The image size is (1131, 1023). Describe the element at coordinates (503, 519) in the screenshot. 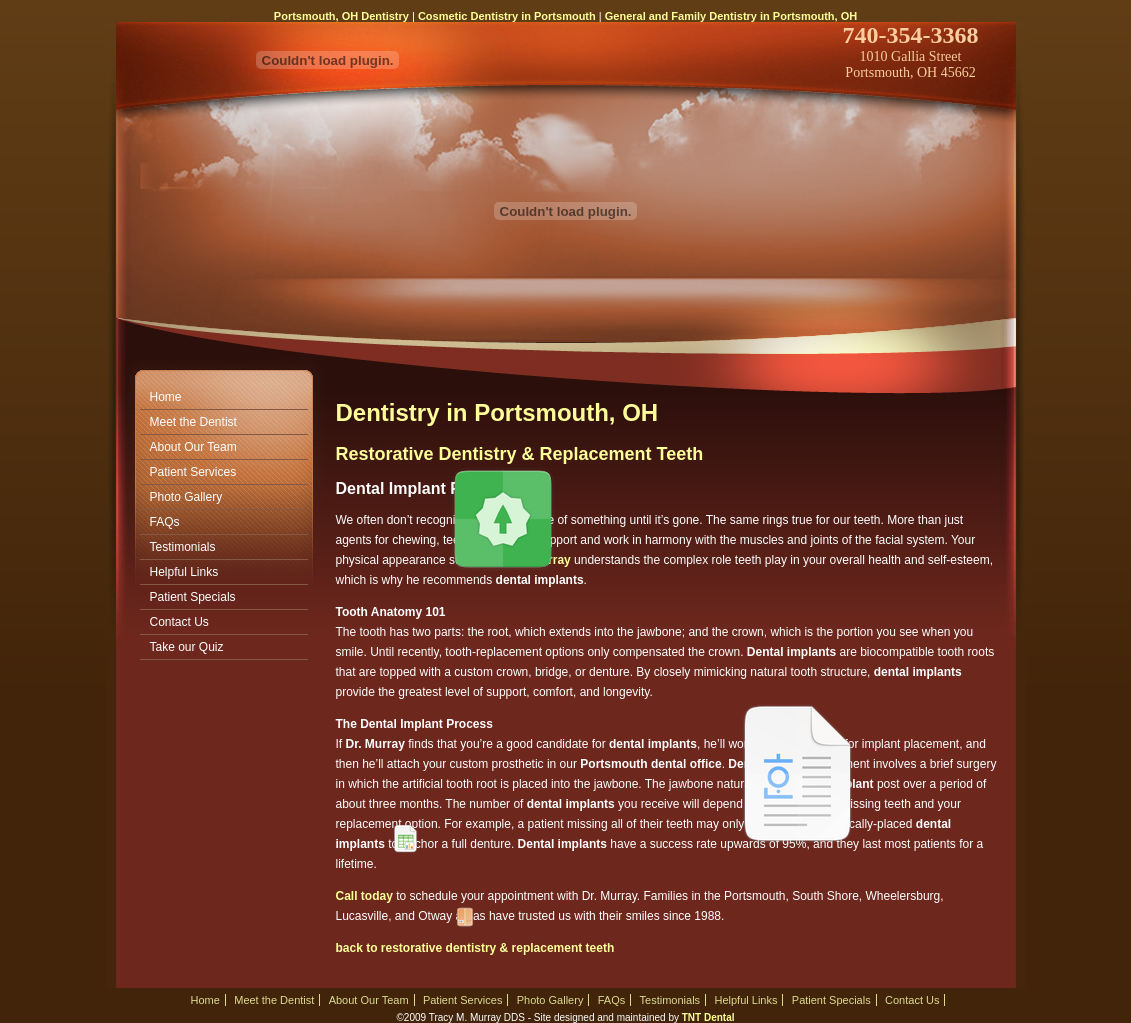

I see `check for operating system updates` at that location.